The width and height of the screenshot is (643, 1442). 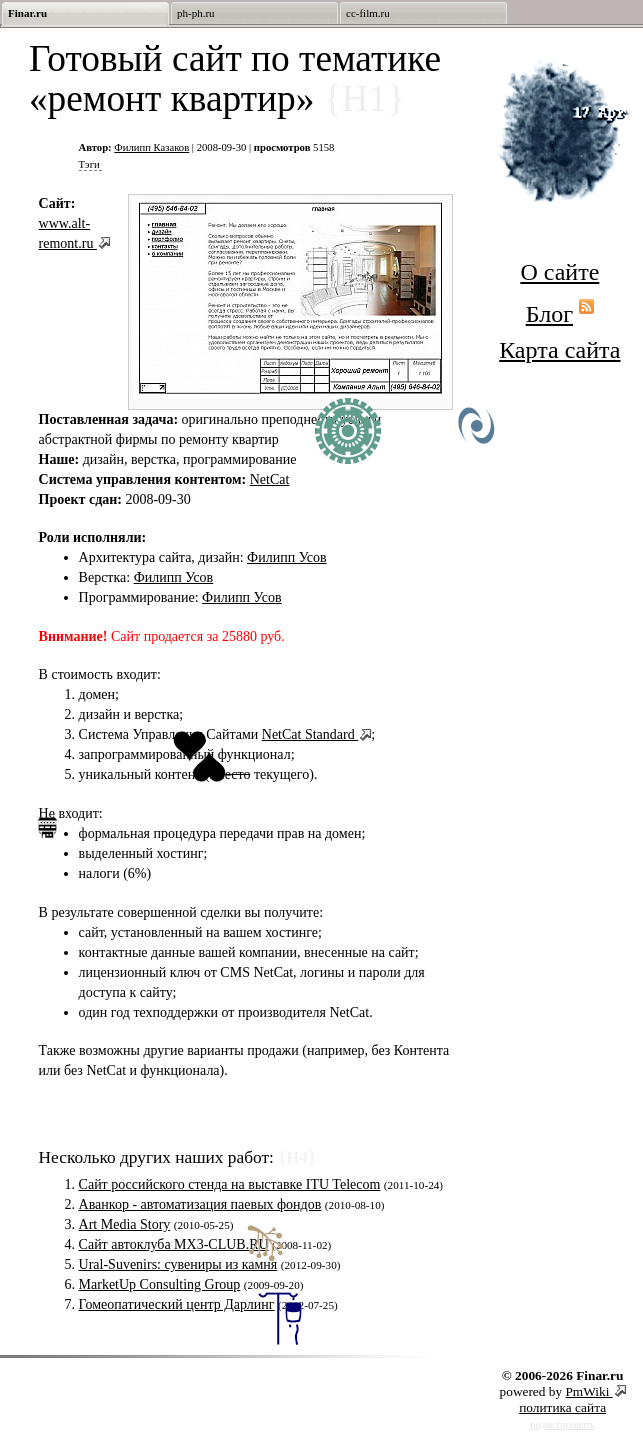 I want to click on toggle between like and dislike, so click(x=199, y=756).